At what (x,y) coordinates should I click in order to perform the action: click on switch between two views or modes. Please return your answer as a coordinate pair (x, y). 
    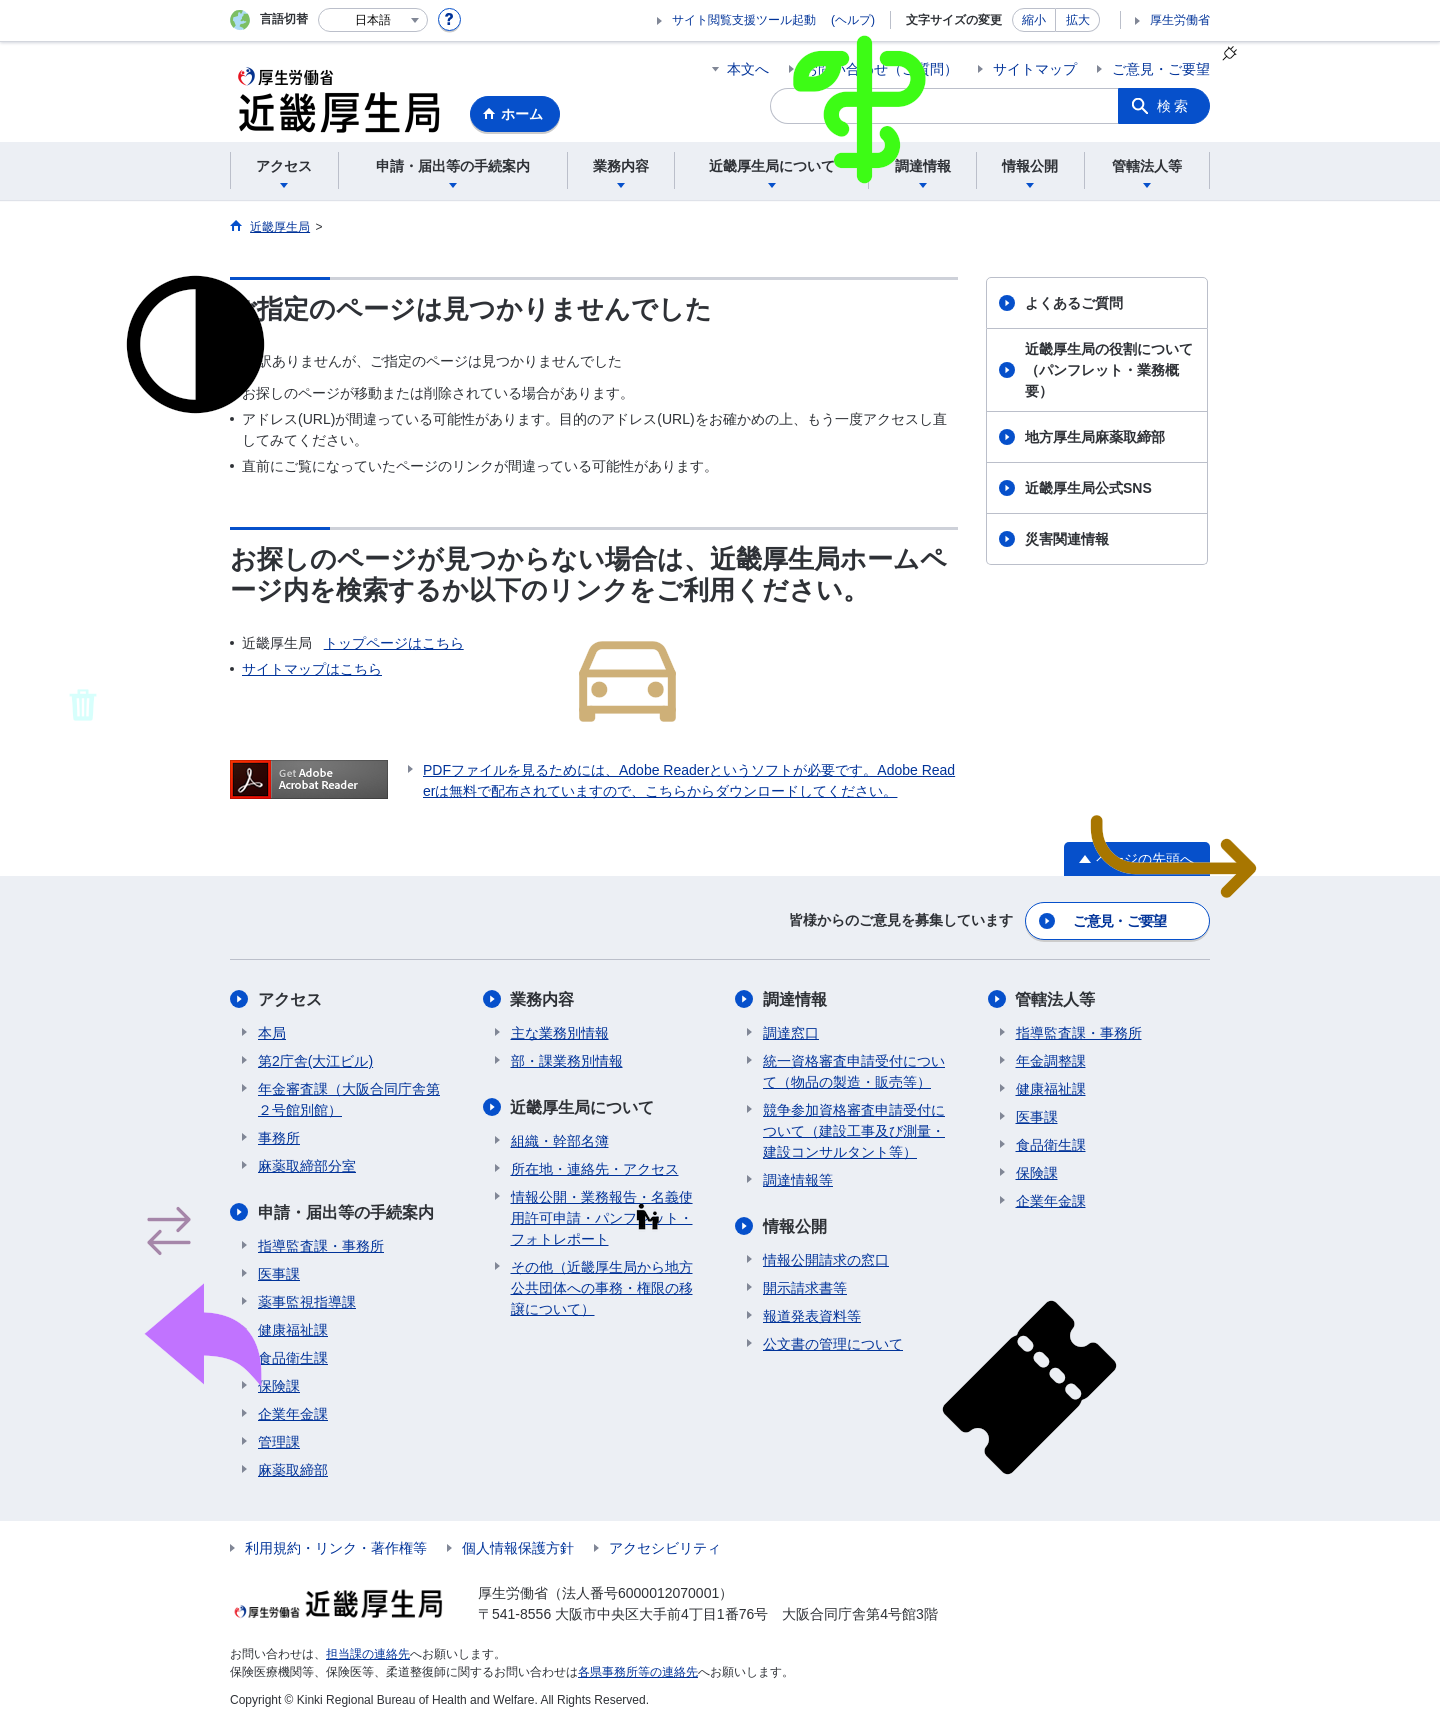
    Looking at the image, I should click on (169, 1231).